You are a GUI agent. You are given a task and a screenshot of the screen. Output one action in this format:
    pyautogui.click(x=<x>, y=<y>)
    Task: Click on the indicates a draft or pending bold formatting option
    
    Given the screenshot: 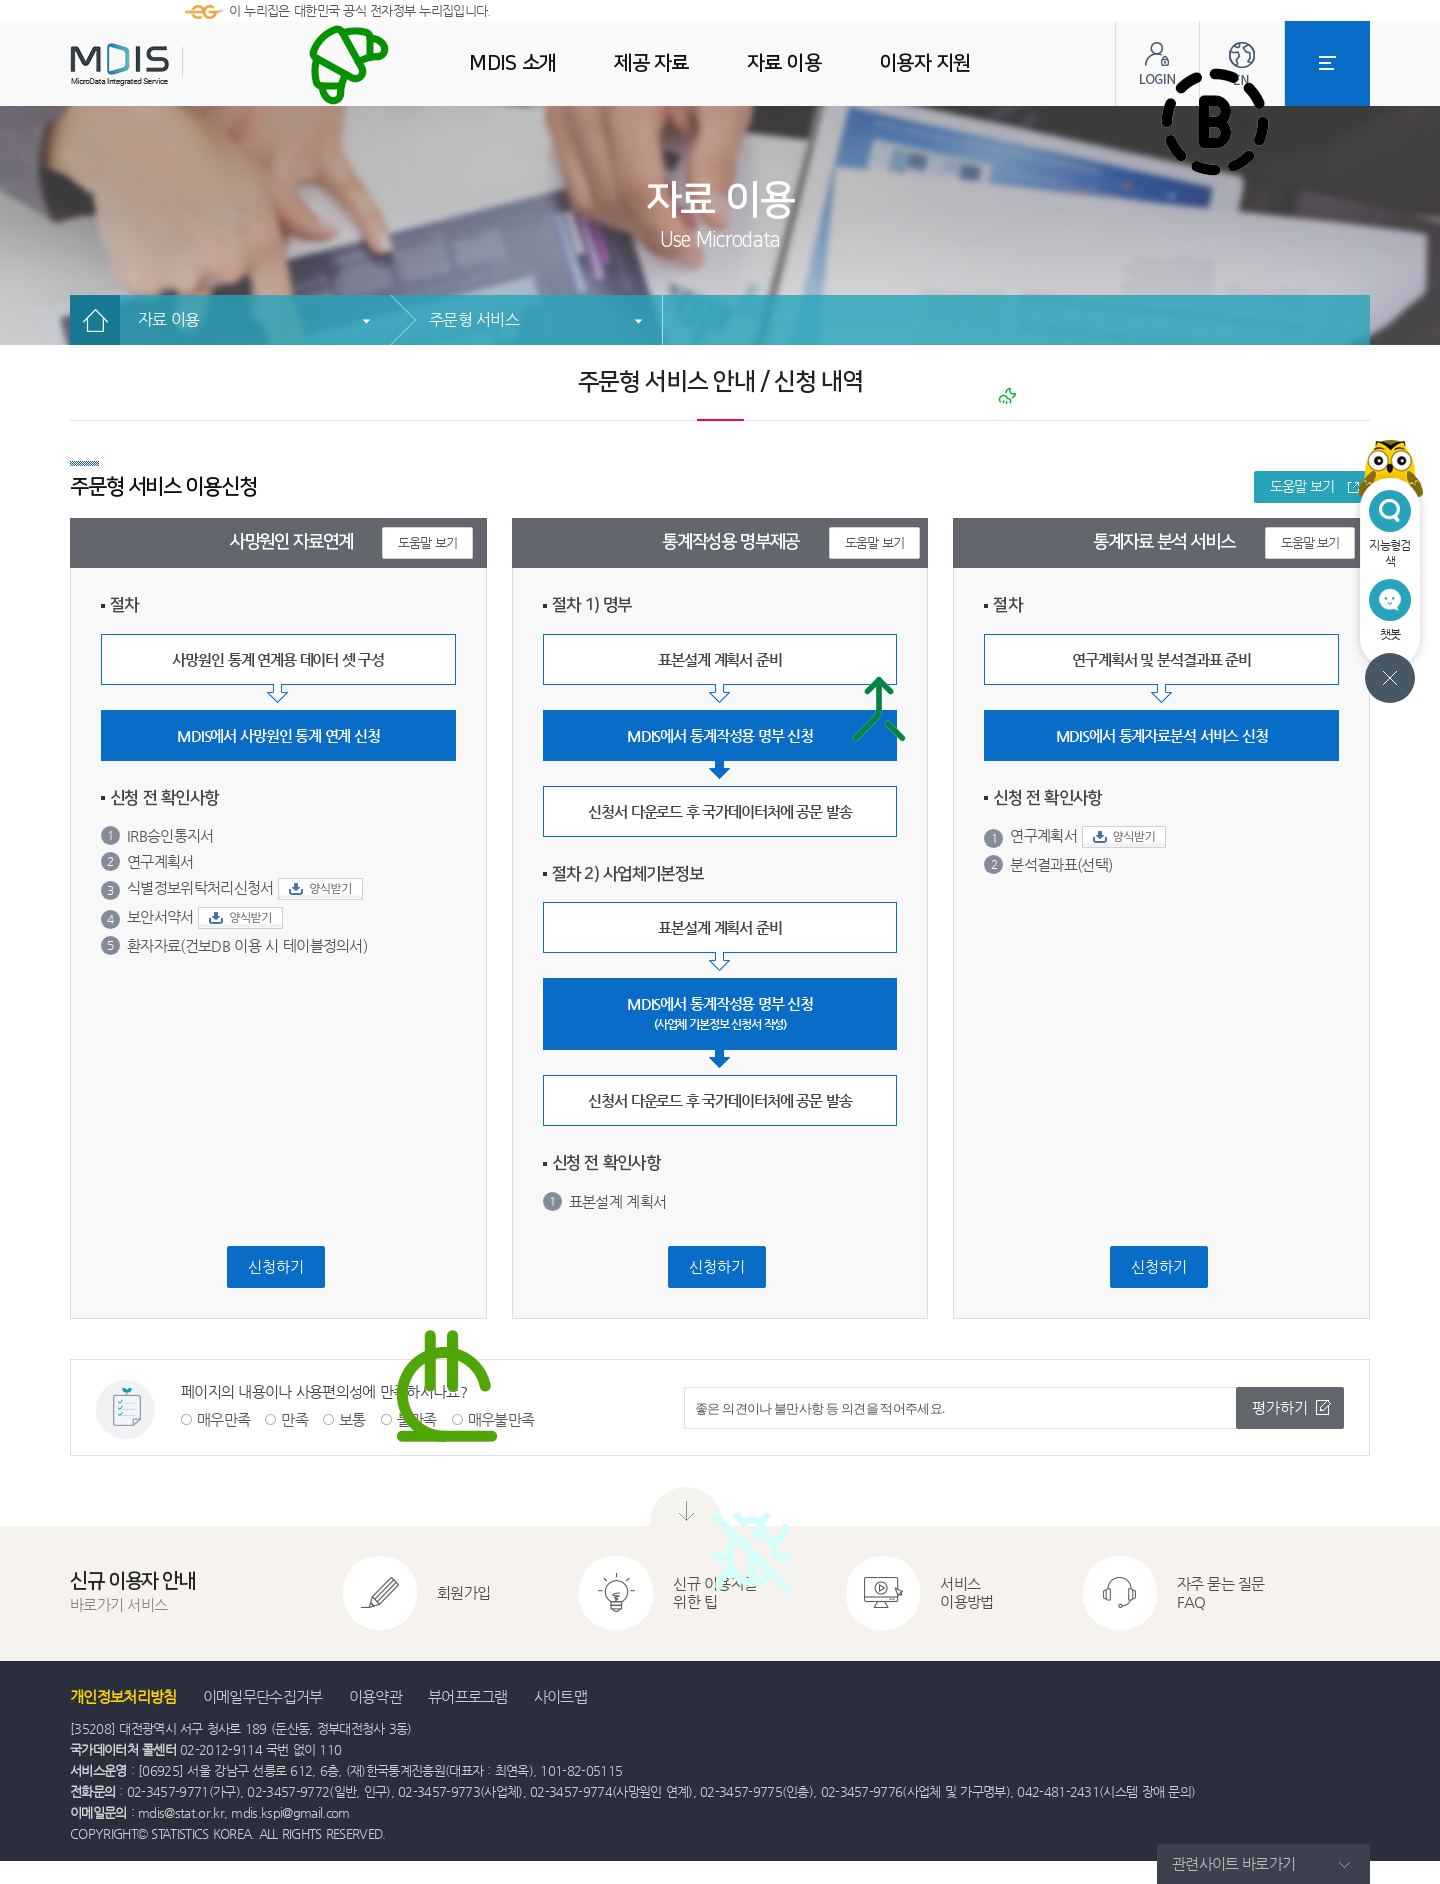 What is the action you would take?
    pyautogui.click(x=1215, y=122)
    